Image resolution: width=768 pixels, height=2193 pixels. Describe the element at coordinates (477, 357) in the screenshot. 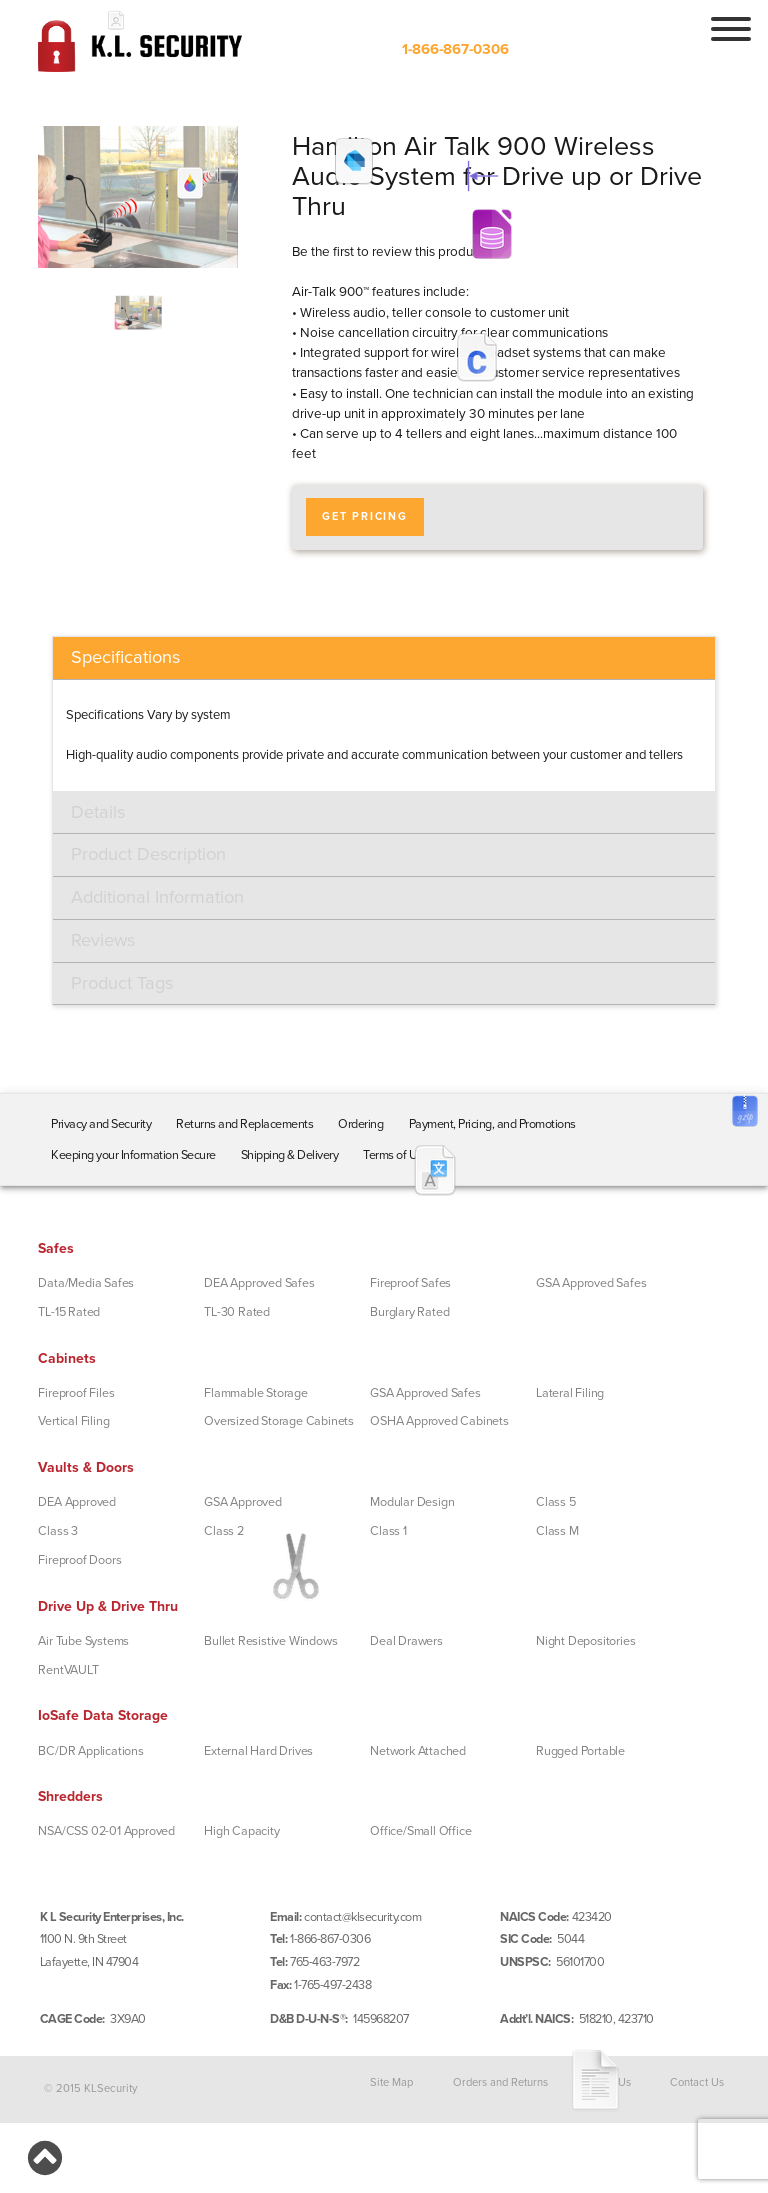

I see `a C programming language source file` at that location.